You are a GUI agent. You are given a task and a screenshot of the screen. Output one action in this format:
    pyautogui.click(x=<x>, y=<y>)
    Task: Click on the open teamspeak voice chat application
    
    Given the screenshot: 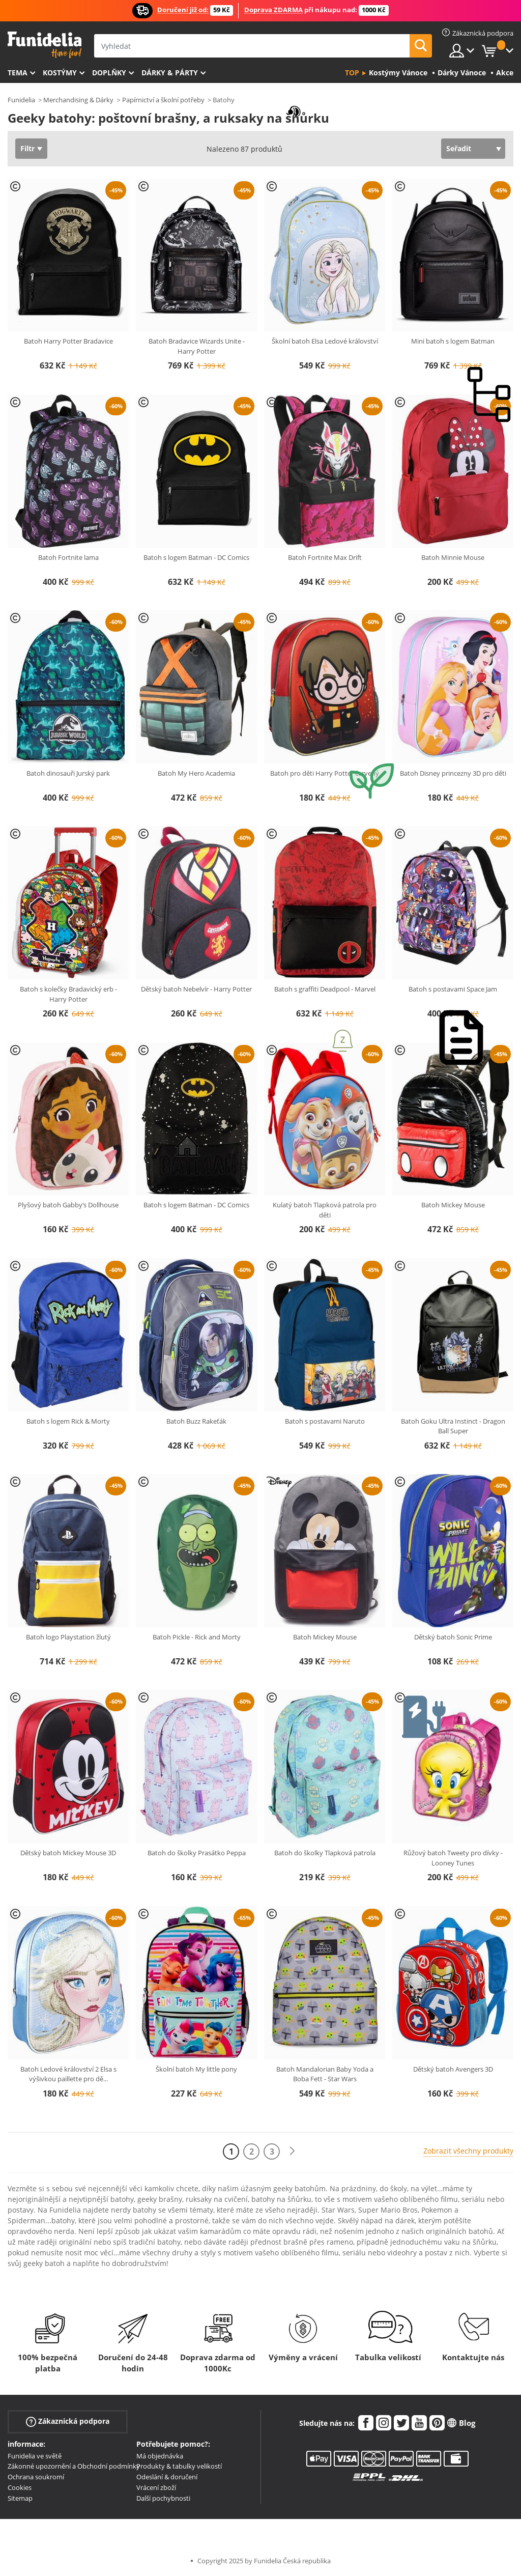 What is the action you would take?
    pyautogui.click(x=294, y=111)
    